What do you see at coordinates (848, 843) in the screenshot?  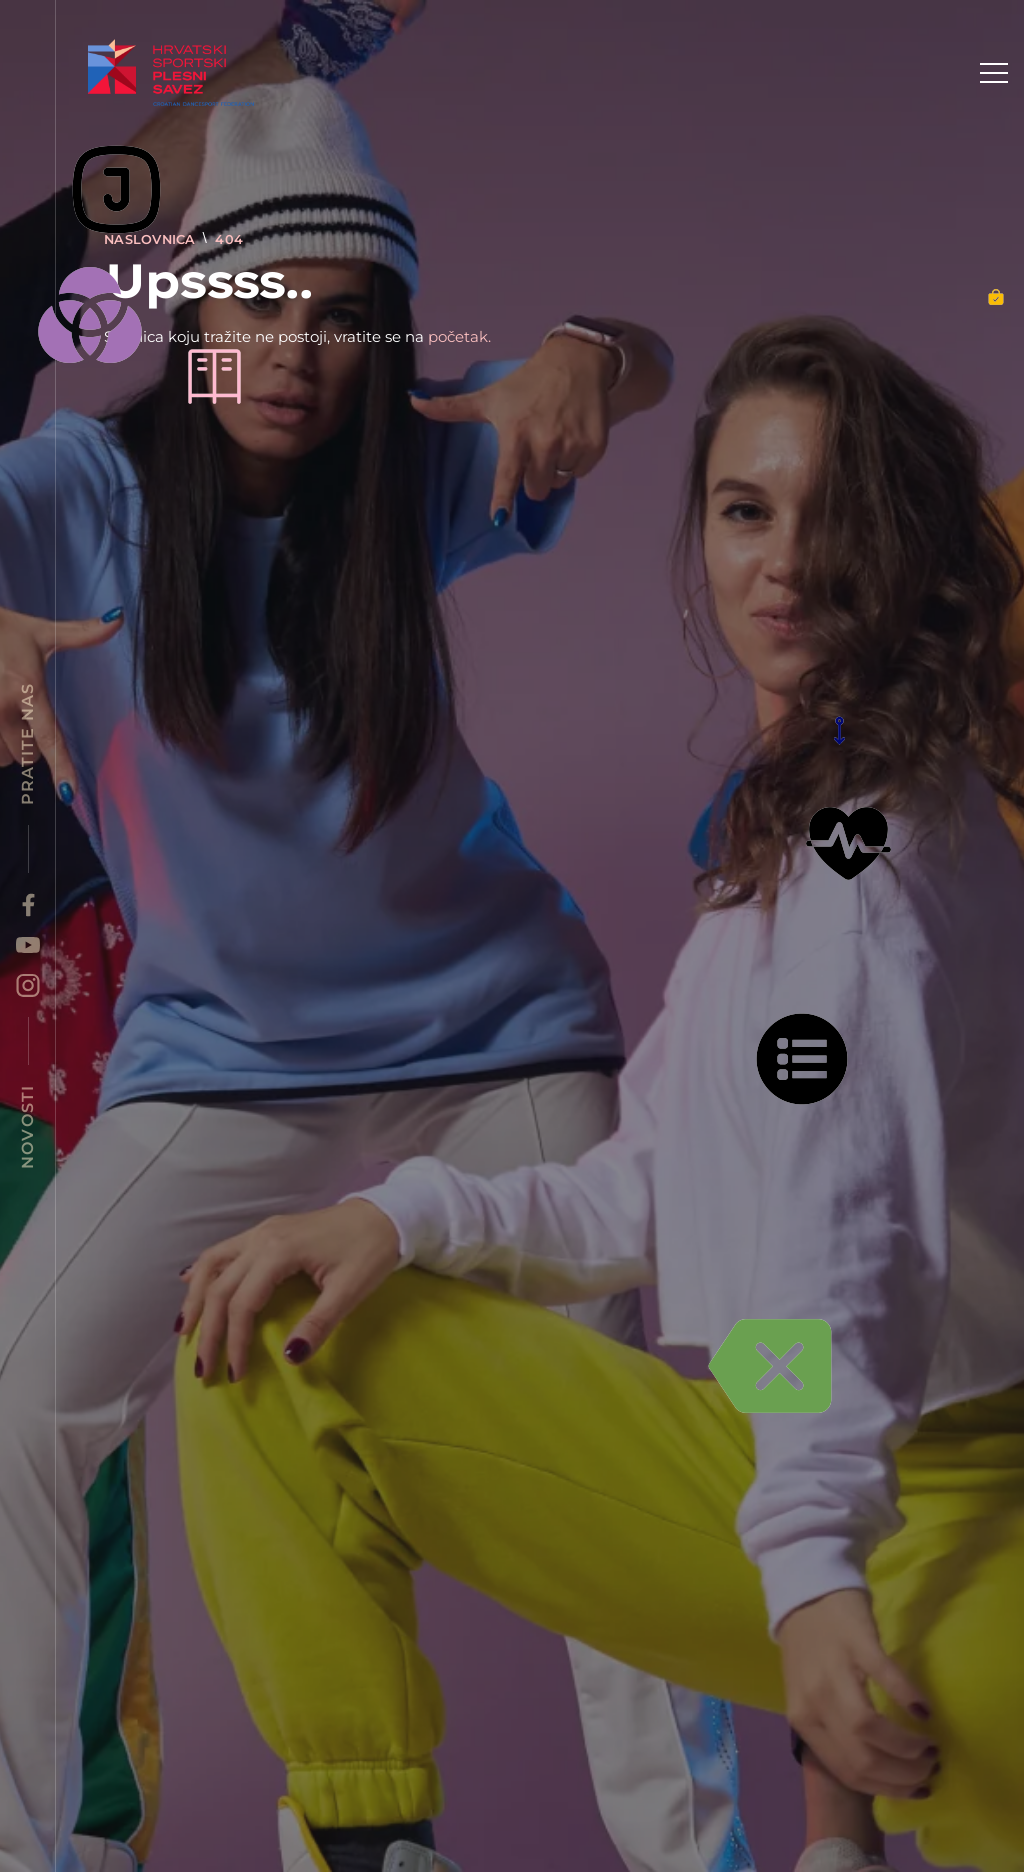 I see `view fitness or health tracking data` at bounding box center [848, 843].